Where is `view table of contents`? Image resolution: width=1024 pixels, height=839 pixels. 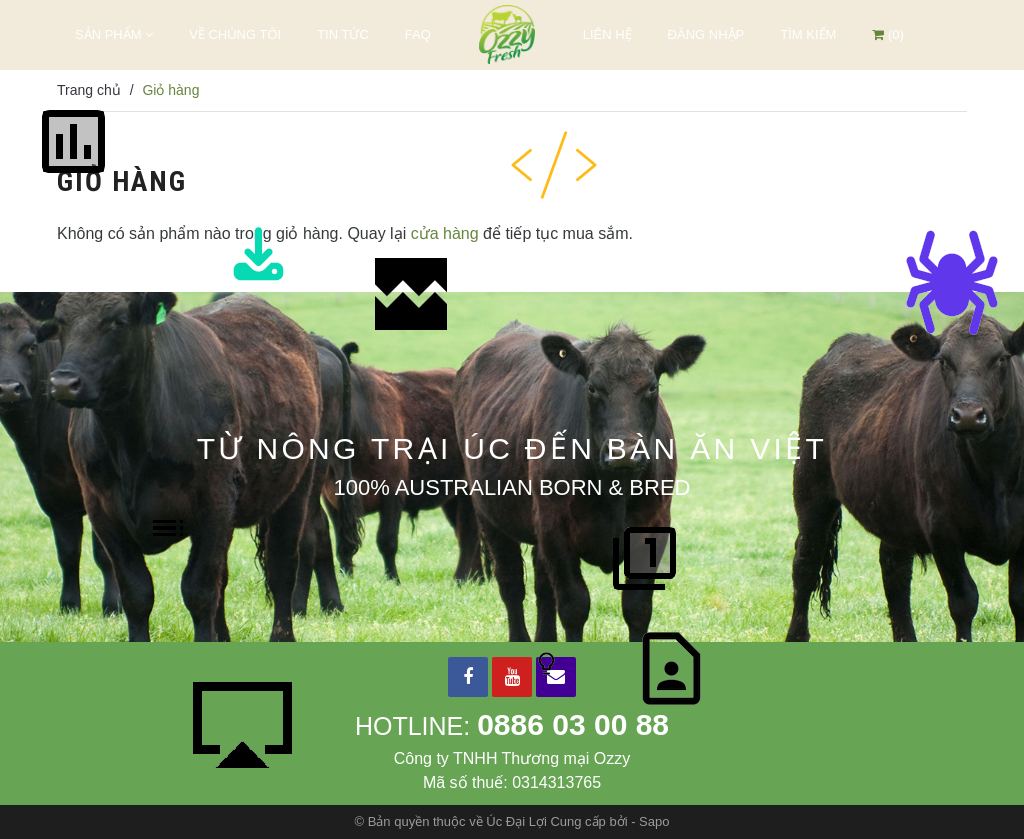
view table of contents is located at coordinates (168, 528).